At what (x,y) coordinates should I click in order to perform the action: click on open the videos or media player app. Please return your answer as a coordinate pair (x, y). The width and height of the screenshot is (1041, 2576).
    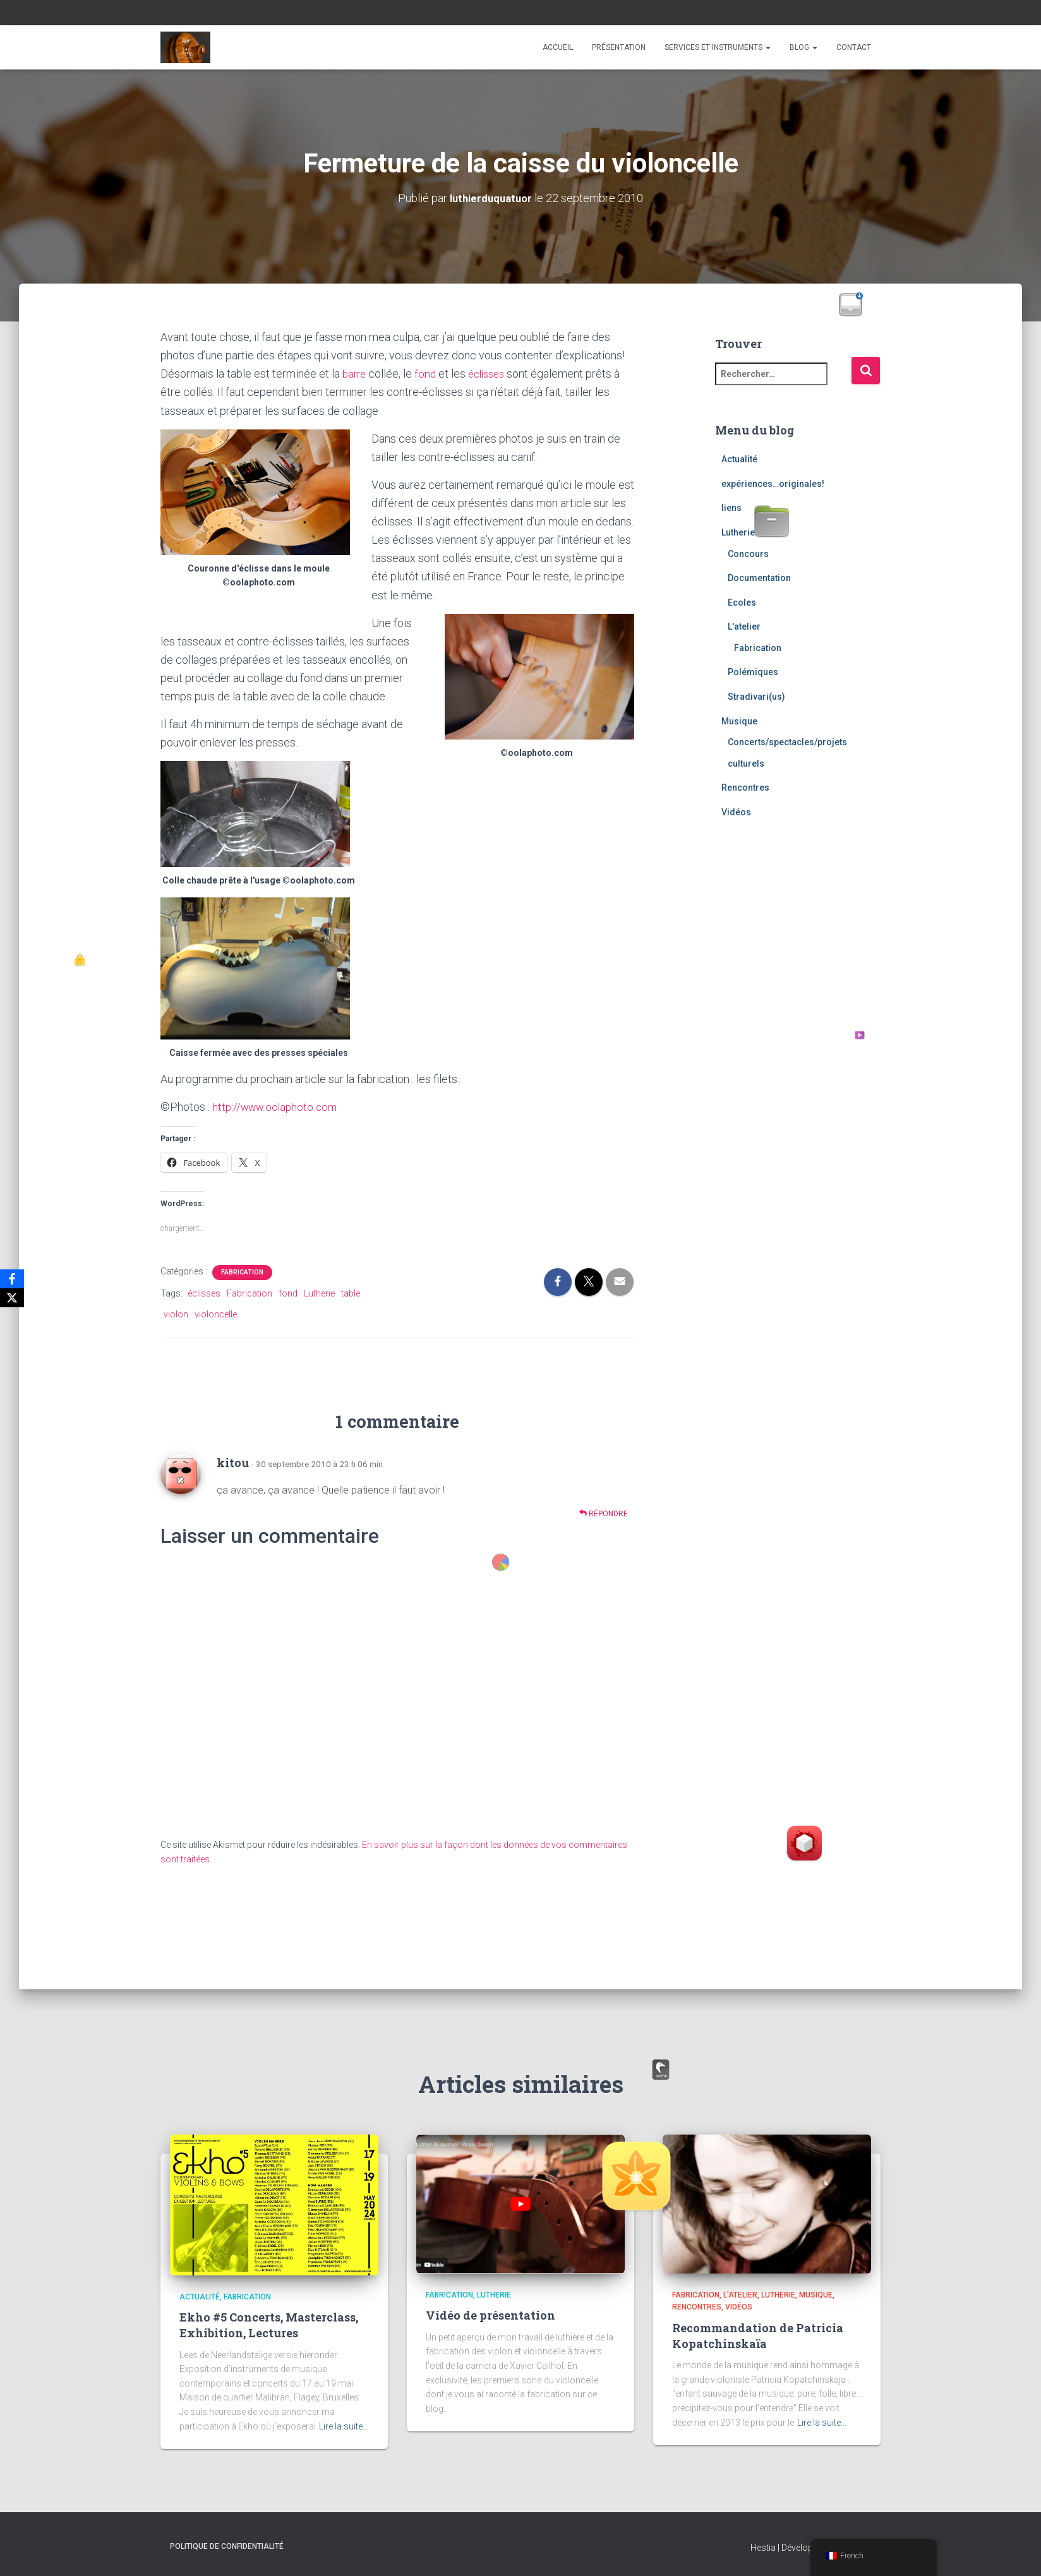
    Looking at the image, I should click on (860, 1035).